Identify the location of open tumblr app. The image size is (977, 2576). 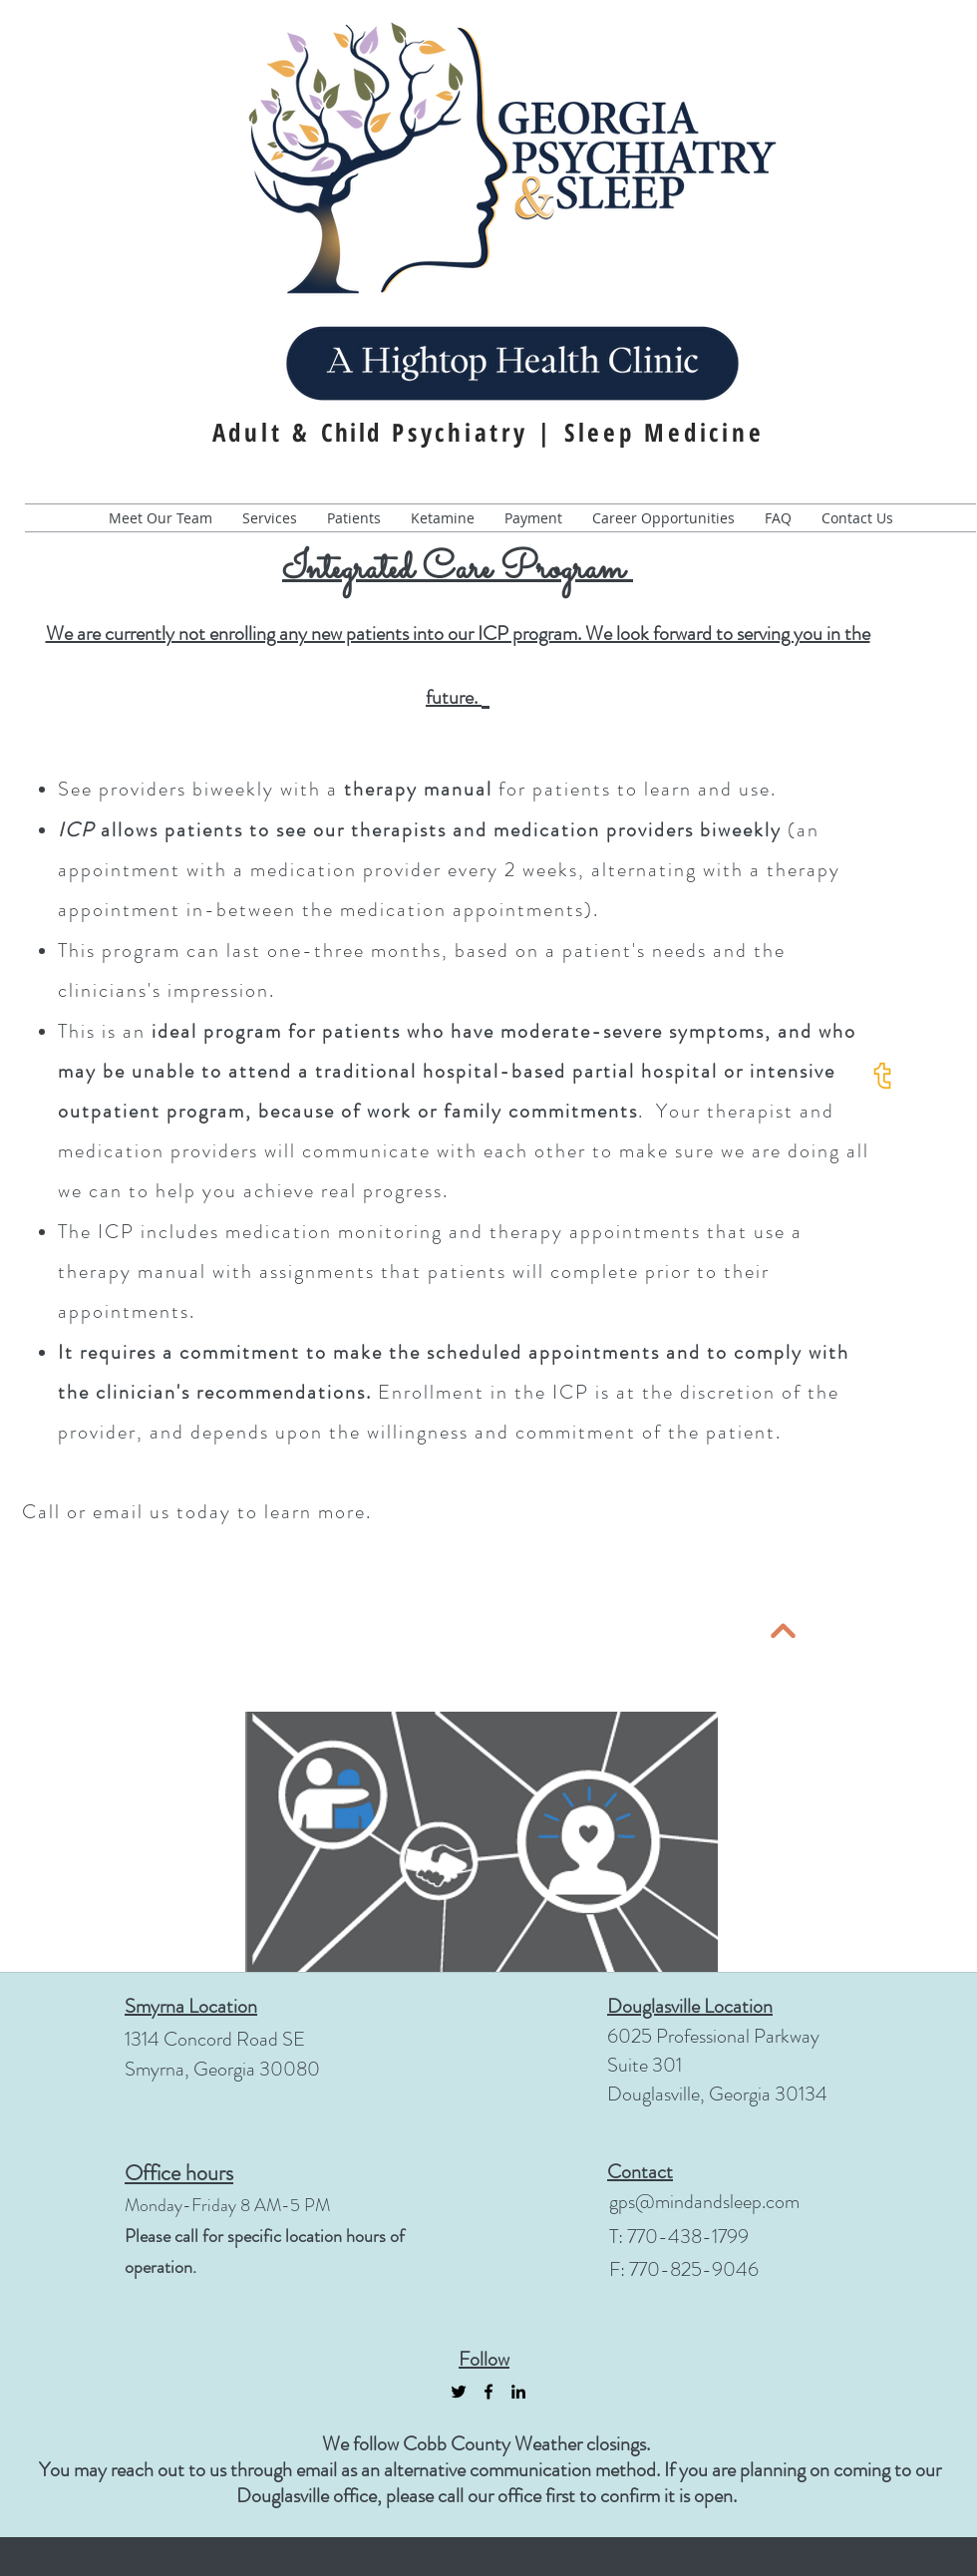
(882, 1076).